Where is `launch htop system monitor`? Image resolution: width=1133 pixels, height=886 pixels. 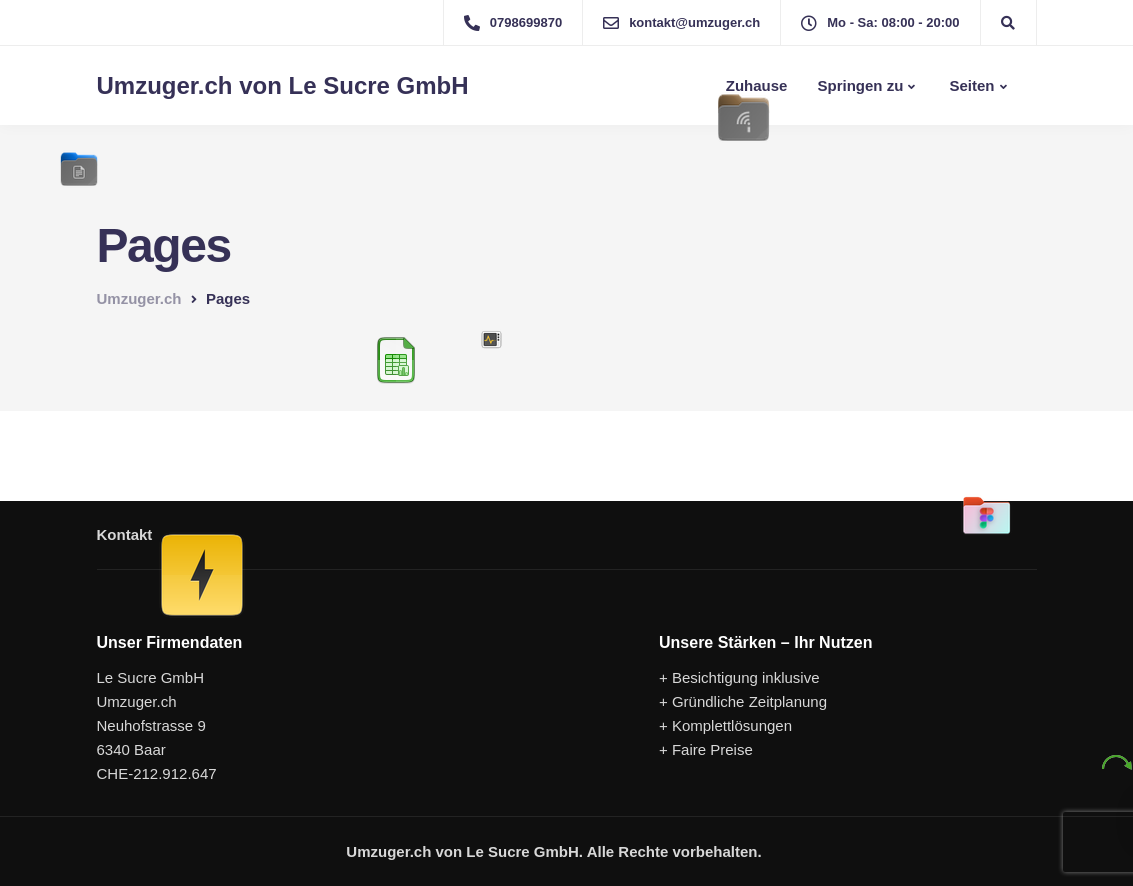 launch htop system monitor is located at coordinates (491, 339).